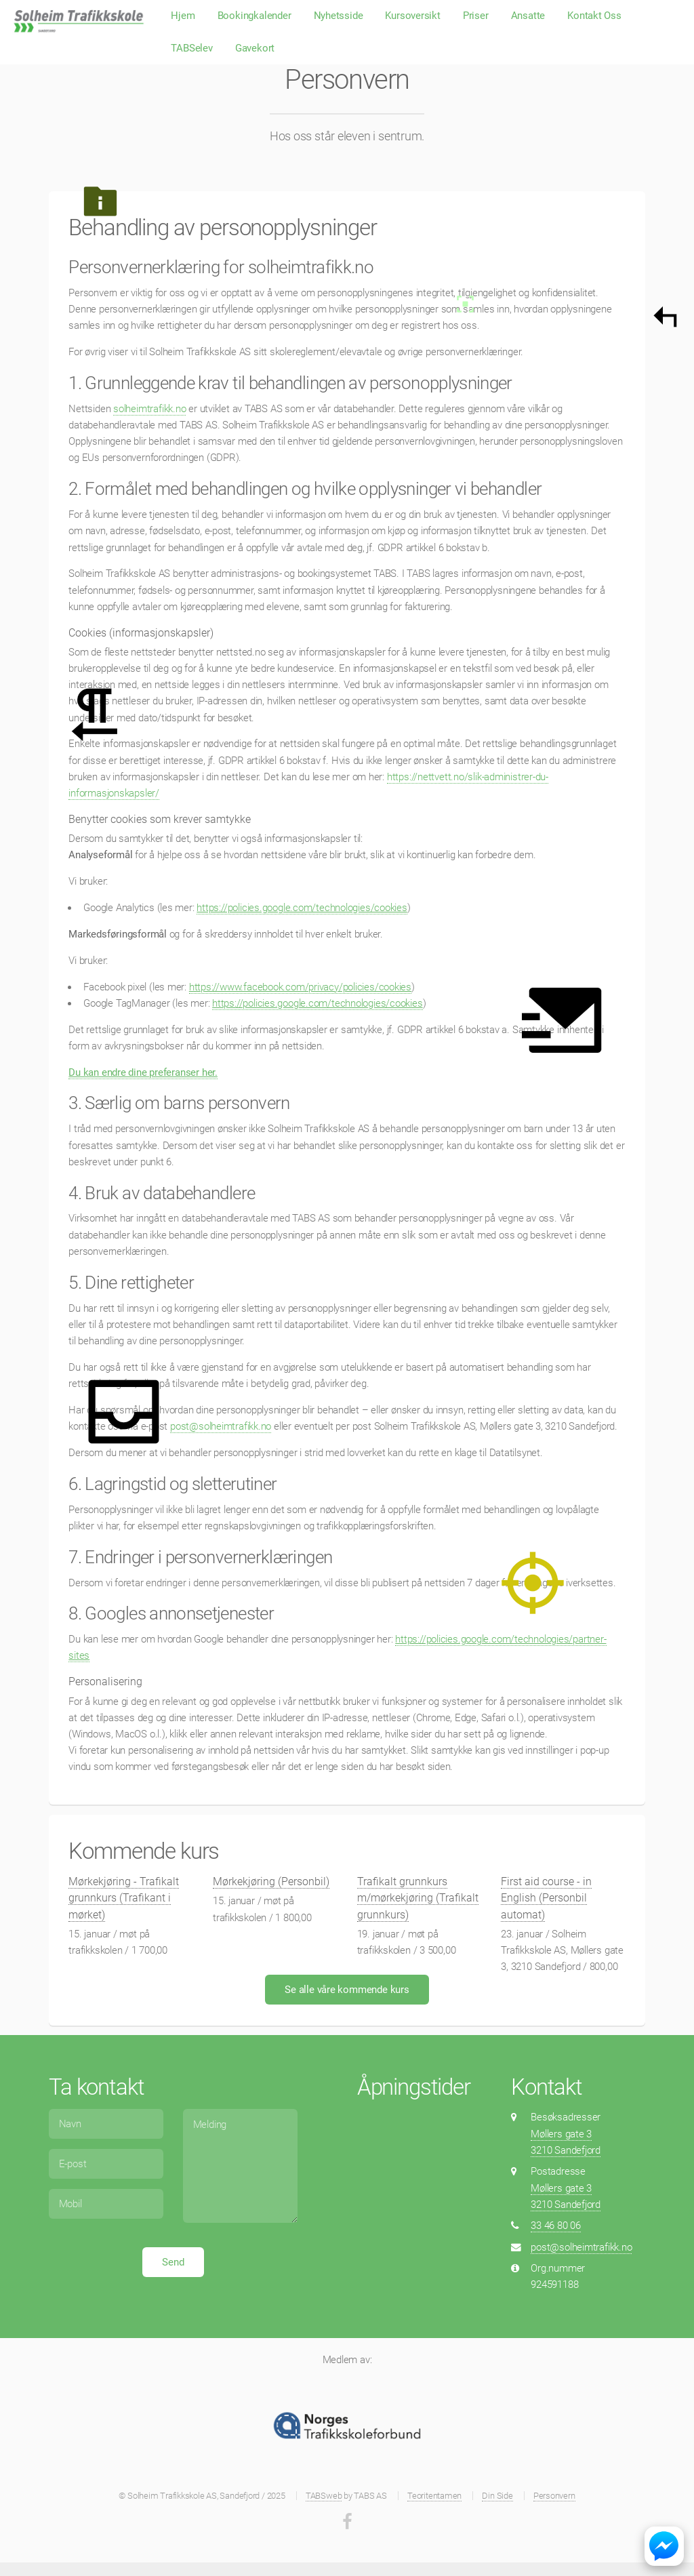 This screenshot has width=694, height=2576. Describe the element at coordinates (100, 201) in the screenshot. I see `view folder details or properties` at that location.